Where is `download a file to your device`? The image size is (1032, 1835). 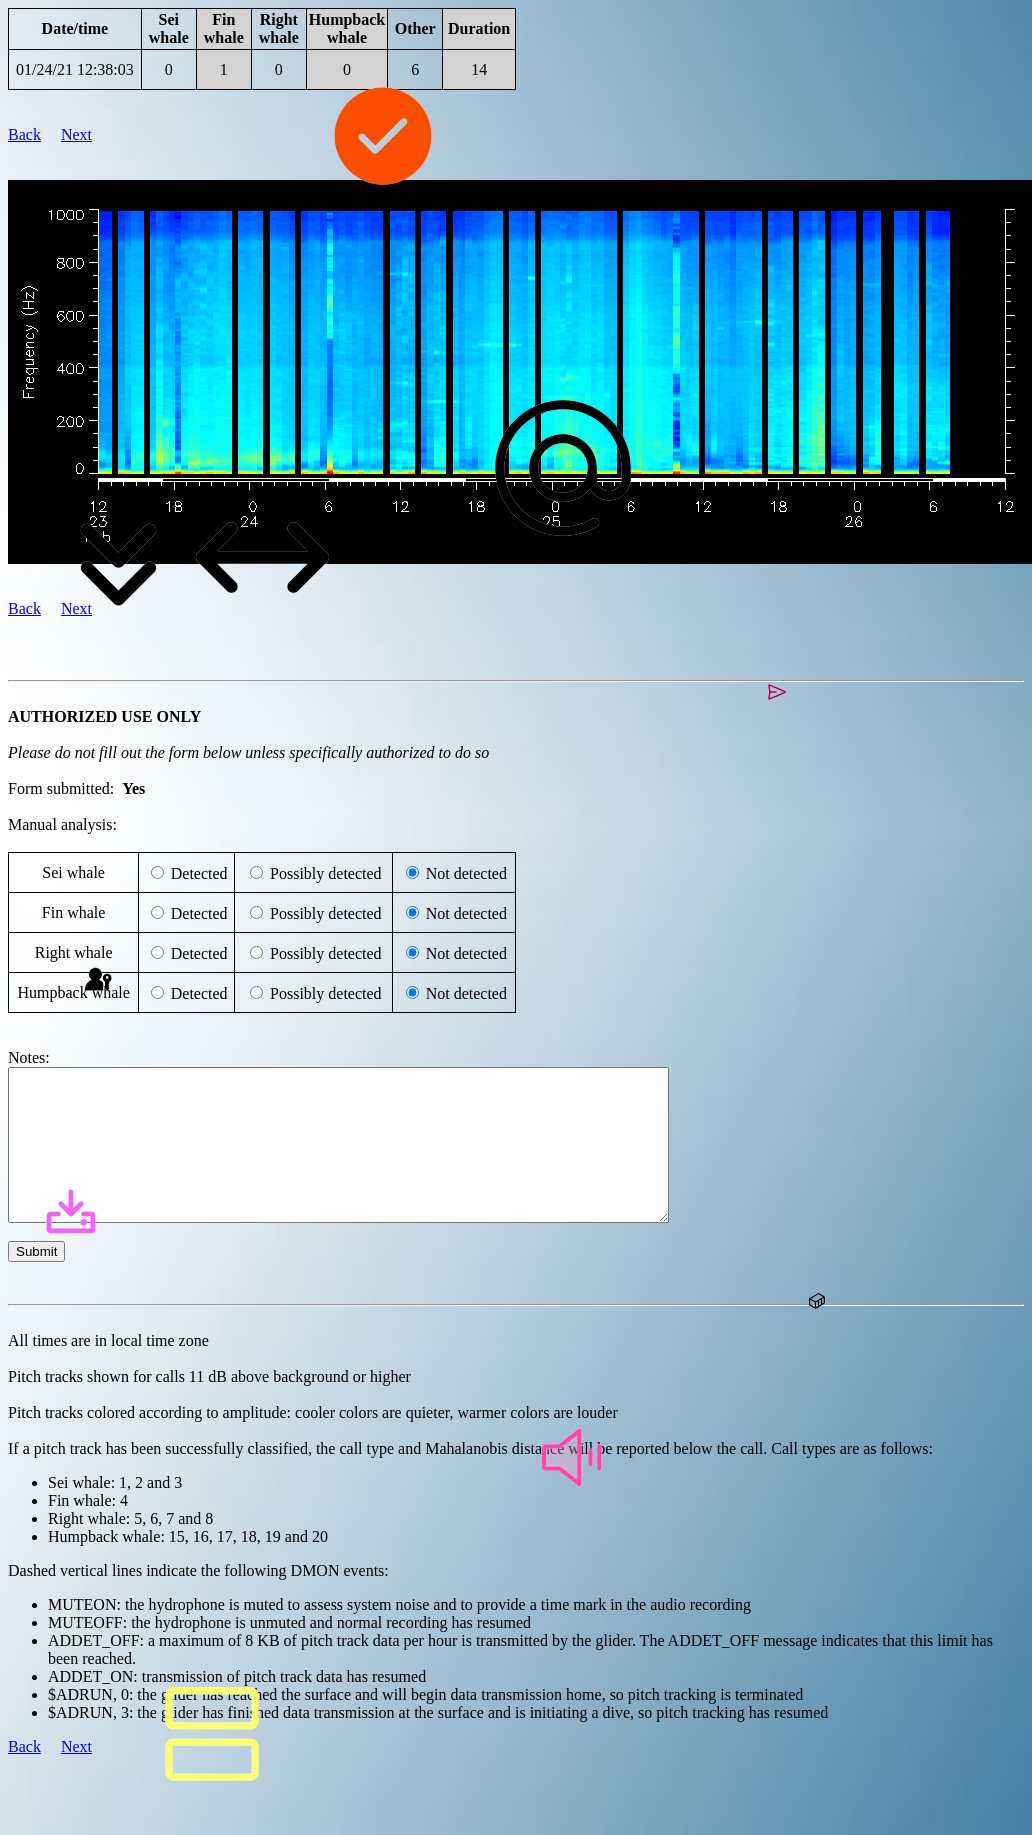
download a file to your device is located at coordinates (71, 1214).